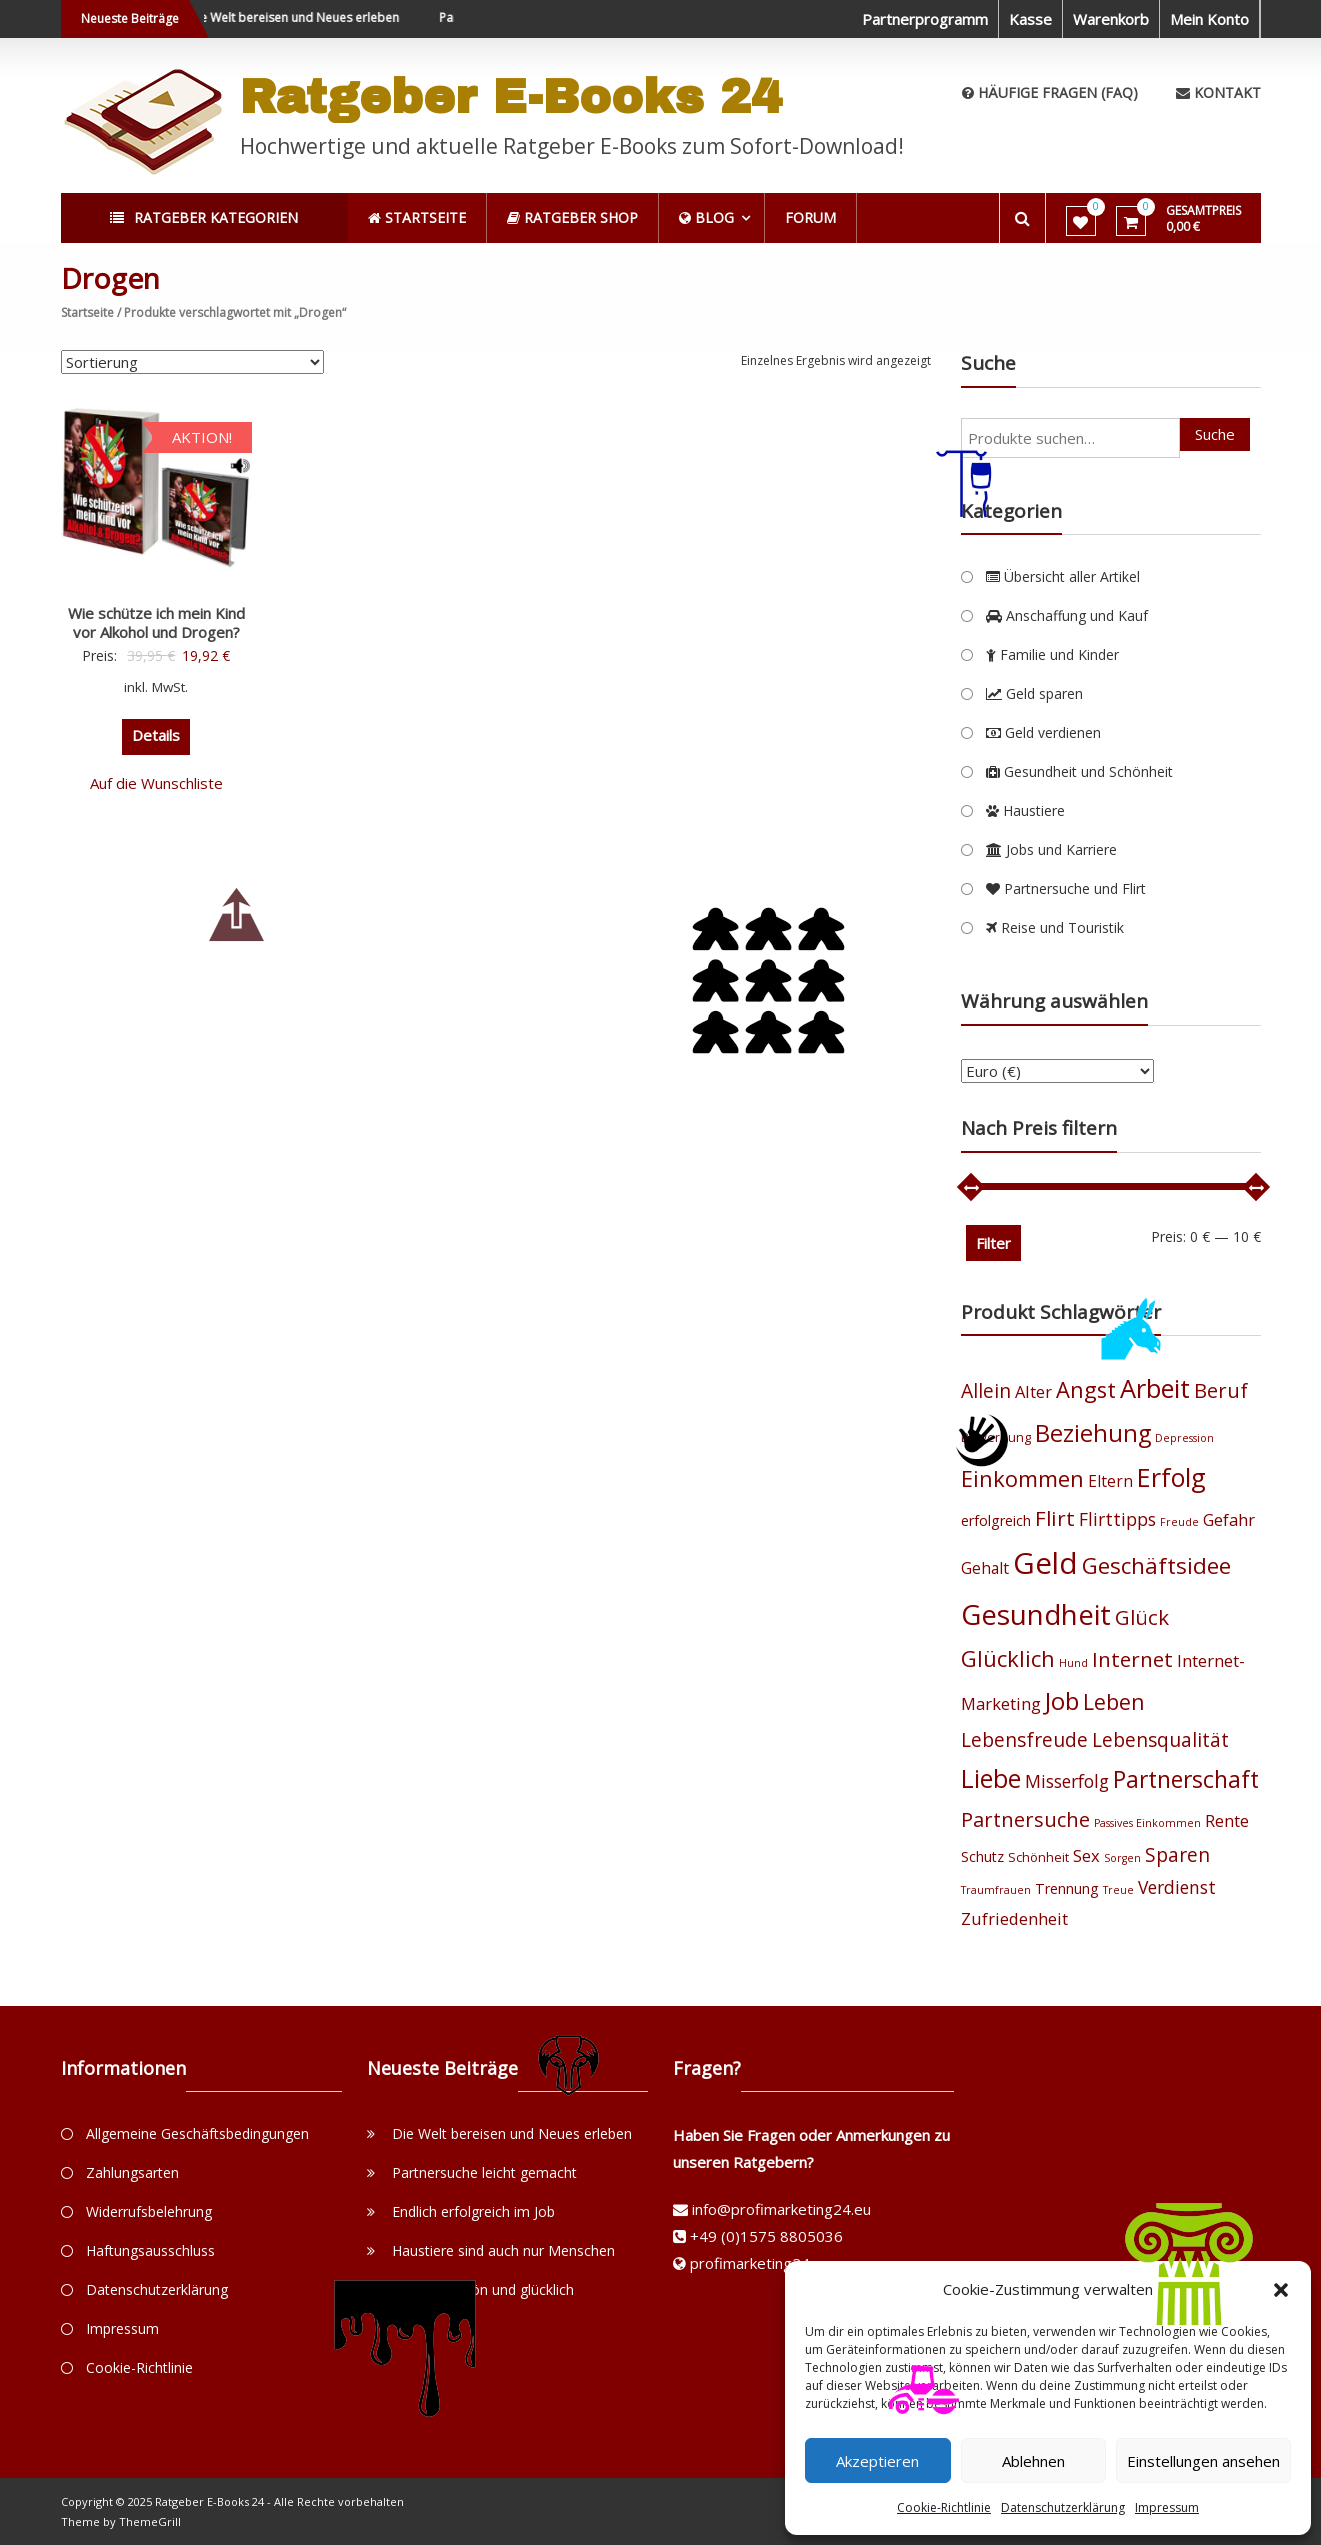 The height and width of the screenshot is (2545, 1321). Describe the element at coordinates (768, 980) in the screenshot. I see `view your army or squad roster` at that location.